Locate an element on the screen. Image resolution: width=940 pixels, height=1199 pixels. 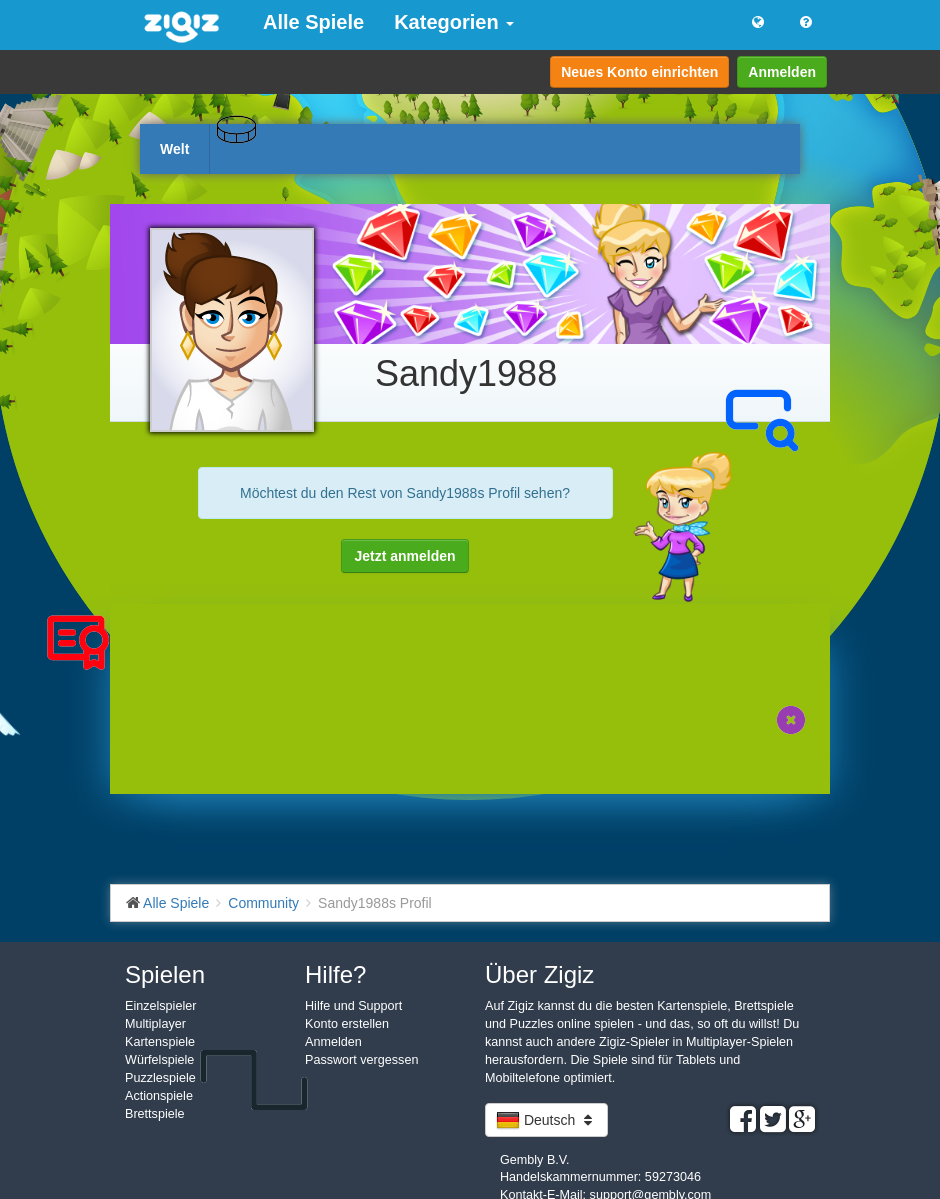
view your coin balance or currency is located at coordinates (236, 129).